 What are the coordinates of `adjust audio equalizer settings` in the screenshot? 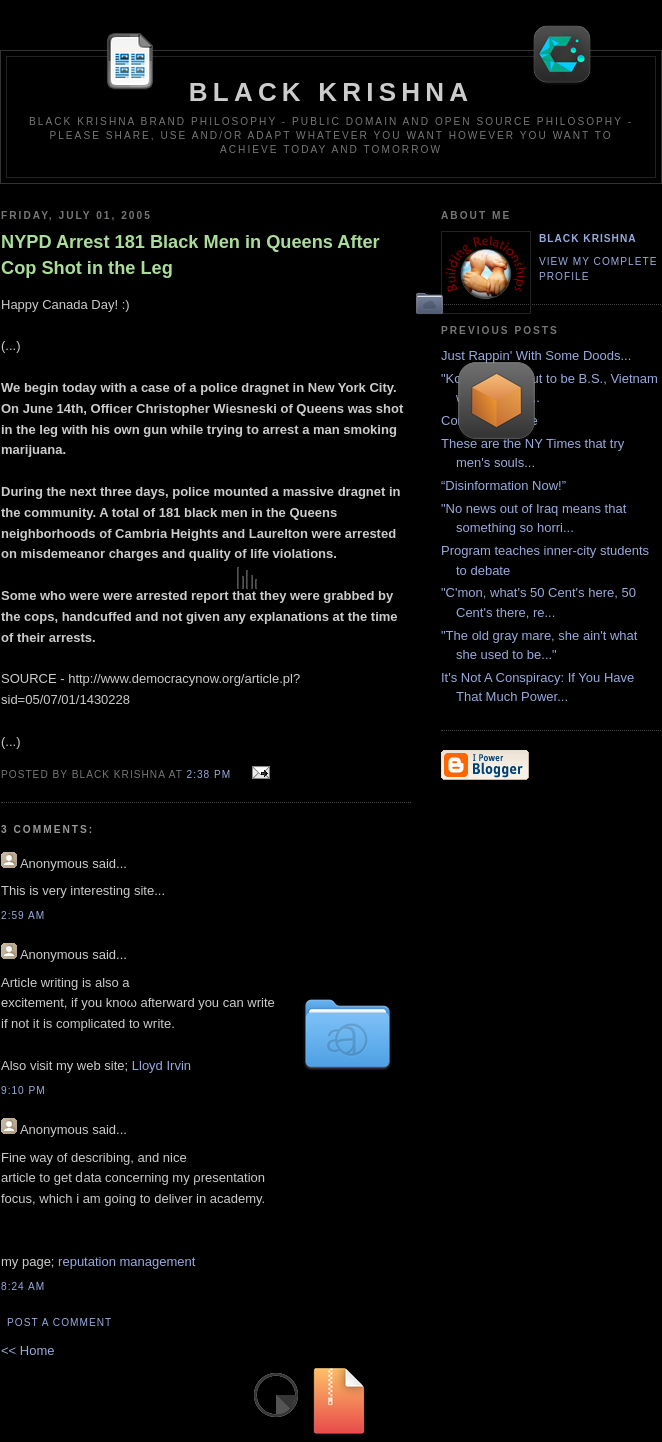 It's located at (248, 578).